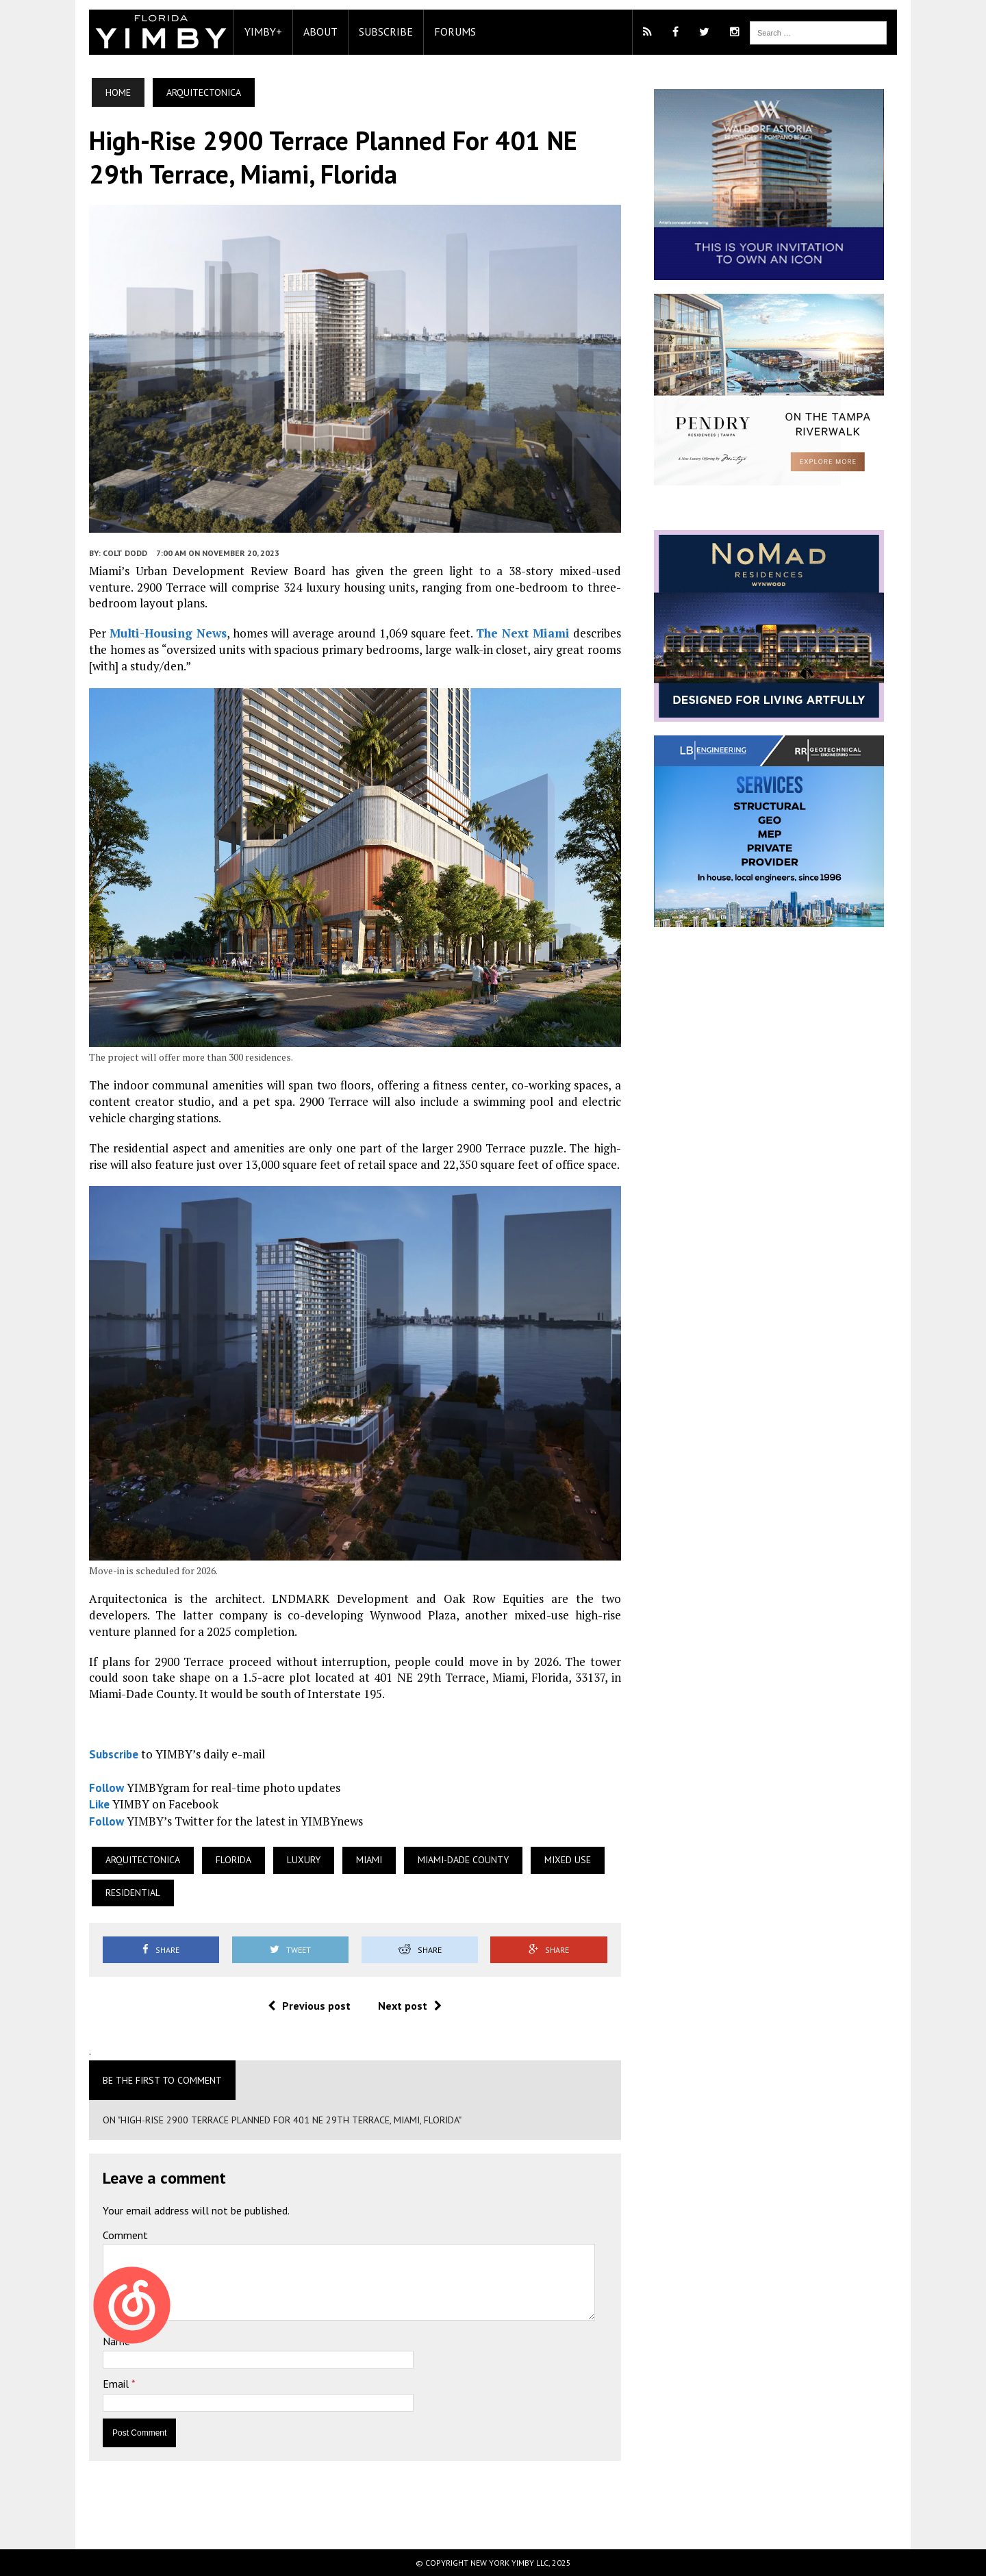 This screenshot has width=986, height=2576. I want to click on asahi linux project logo, so click(807, 672).